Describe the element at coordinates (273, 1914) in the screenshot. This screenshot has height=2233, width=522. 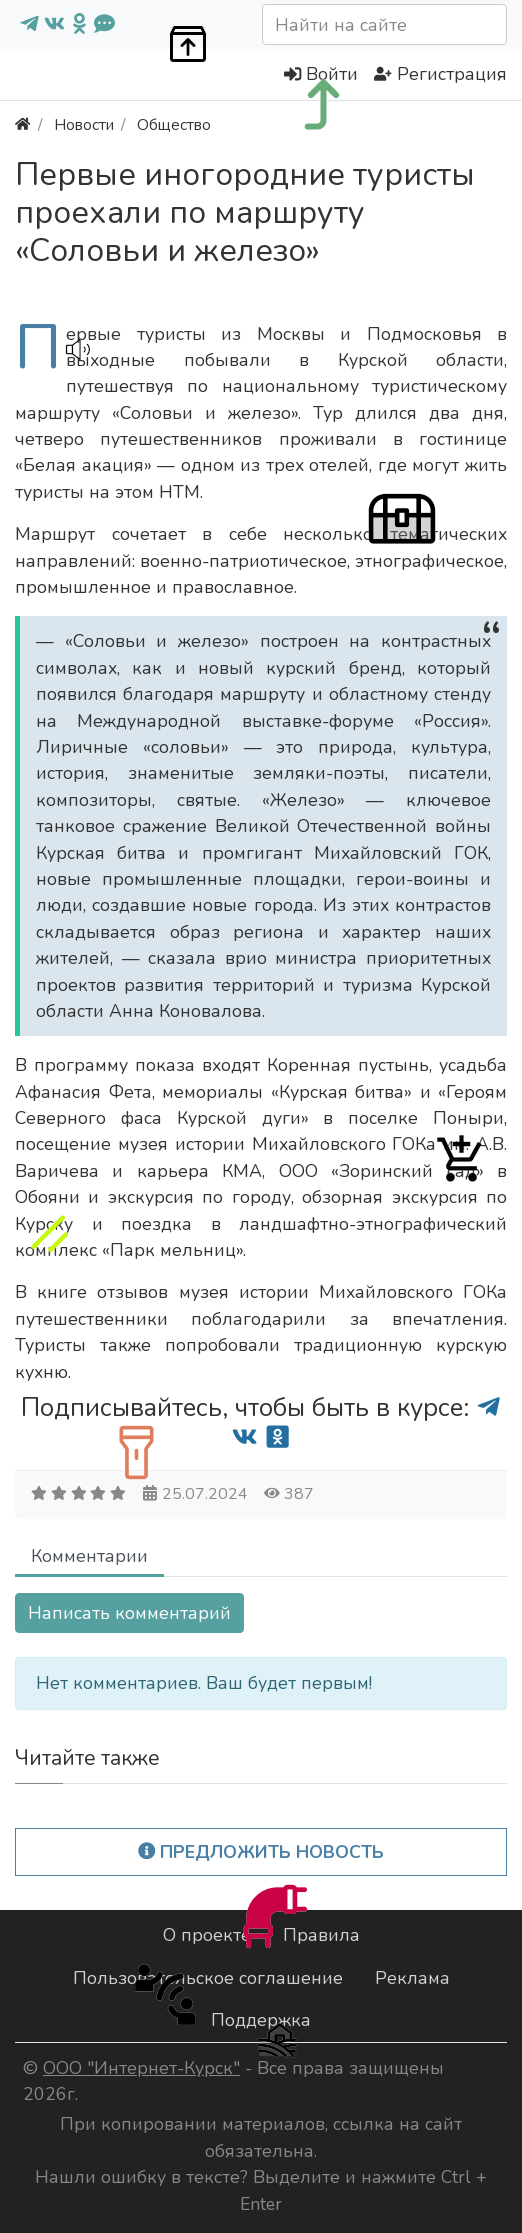
I see `plumbing or pipe connection settings` at that location.